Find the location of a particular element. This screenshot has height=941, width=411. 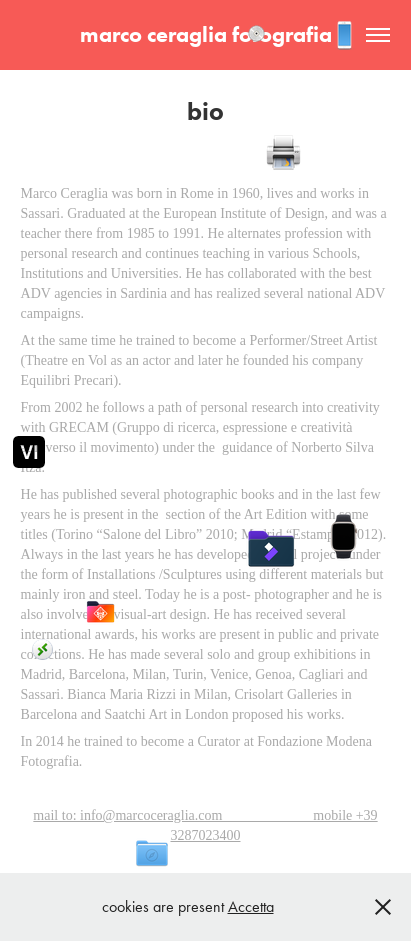

indicates a connected iPhone device is located at coordinates (344, 35).